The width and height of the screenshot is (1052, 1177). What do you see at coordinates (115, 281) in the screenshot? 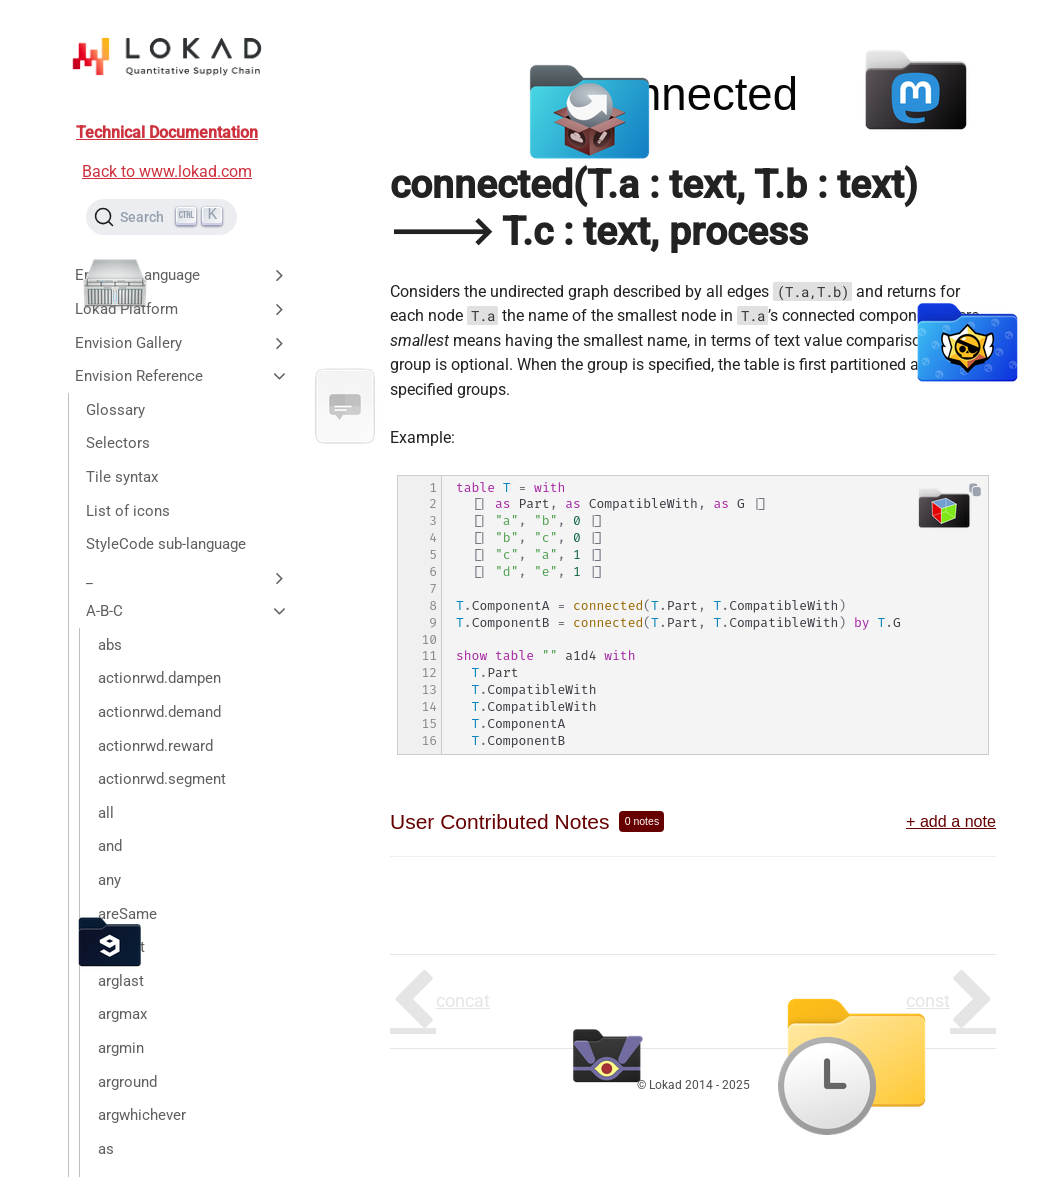
I see `xserve g4 server hardware device` at bounding box center [115, 281].